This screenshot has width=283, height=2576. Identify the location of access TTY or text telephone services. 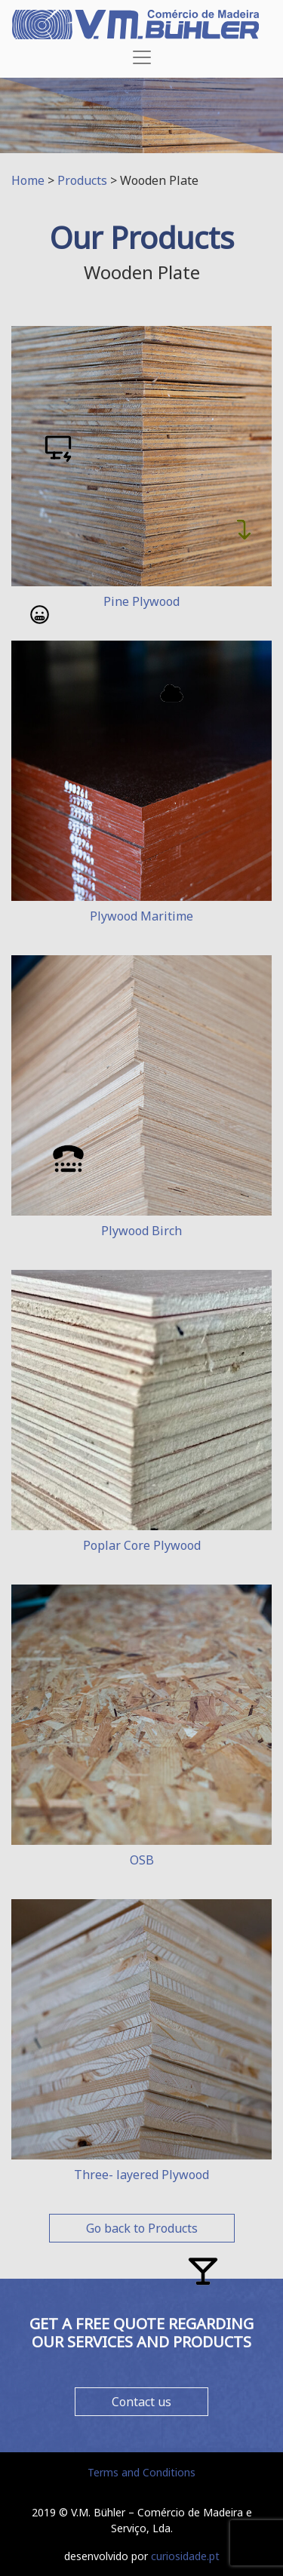
(68, 1158).